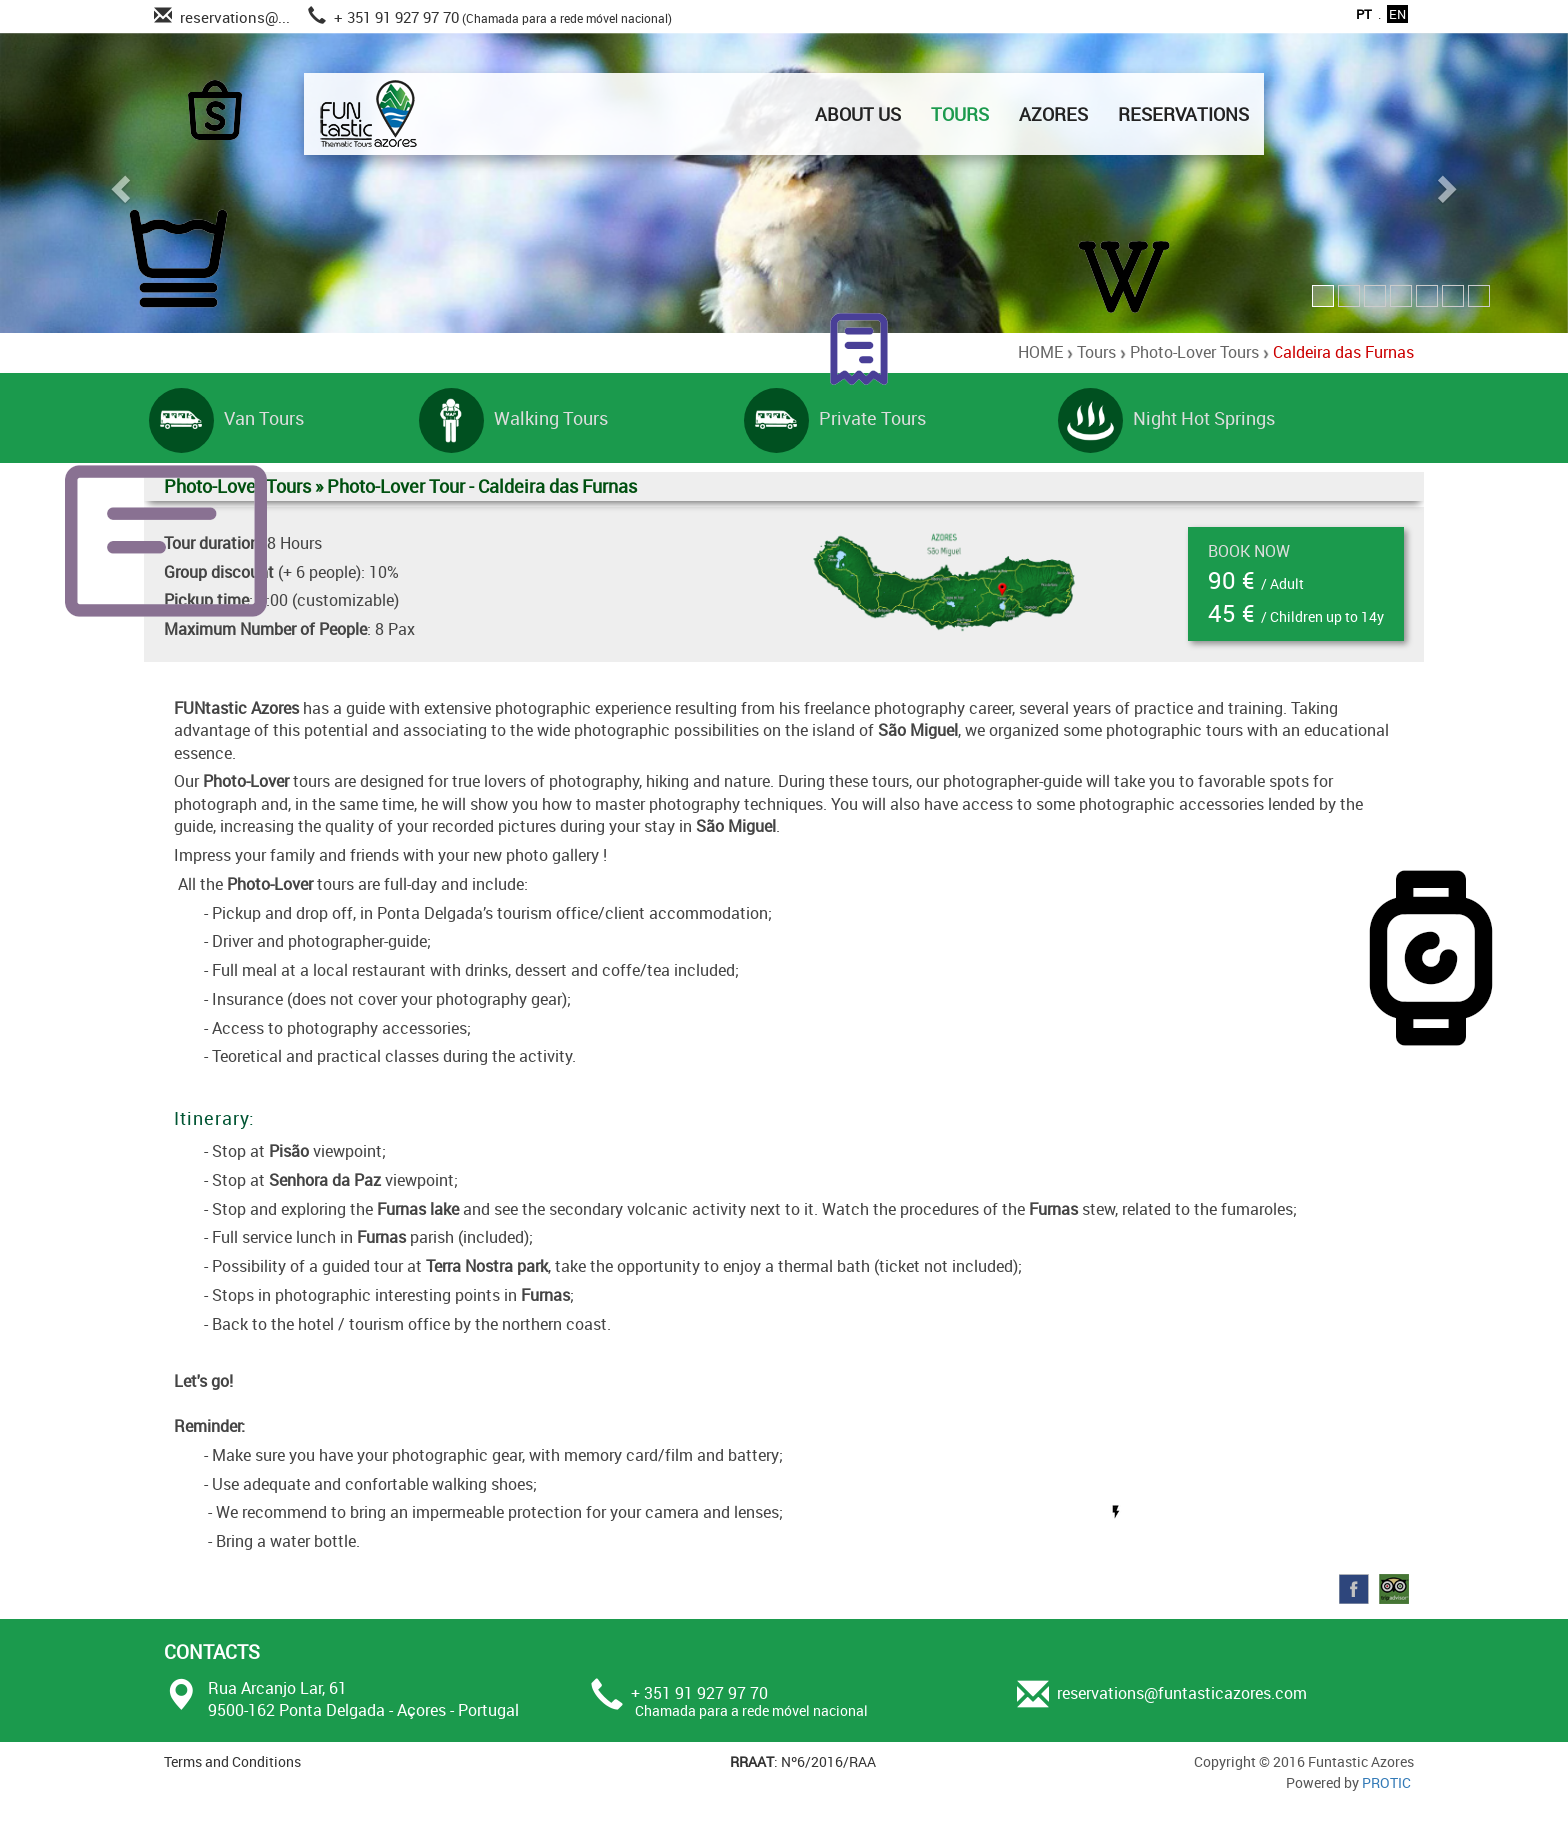 The width and height of the screenshot is (1568, 1823). I want to click on turn on camera flash, so click(1116, 1512).